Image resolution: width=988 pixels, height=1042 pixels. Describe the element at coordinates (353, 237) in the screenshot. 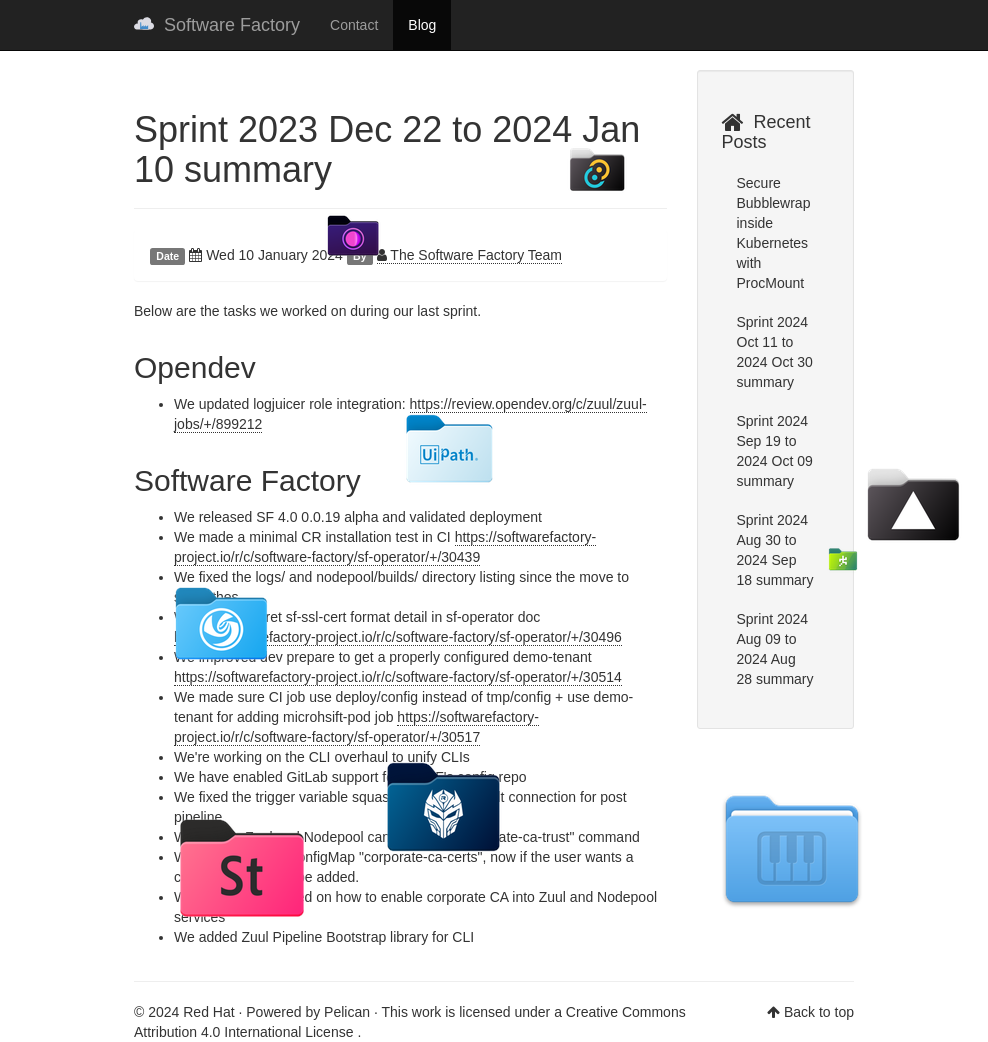

I see `open wondershare demoair folder` at that location.